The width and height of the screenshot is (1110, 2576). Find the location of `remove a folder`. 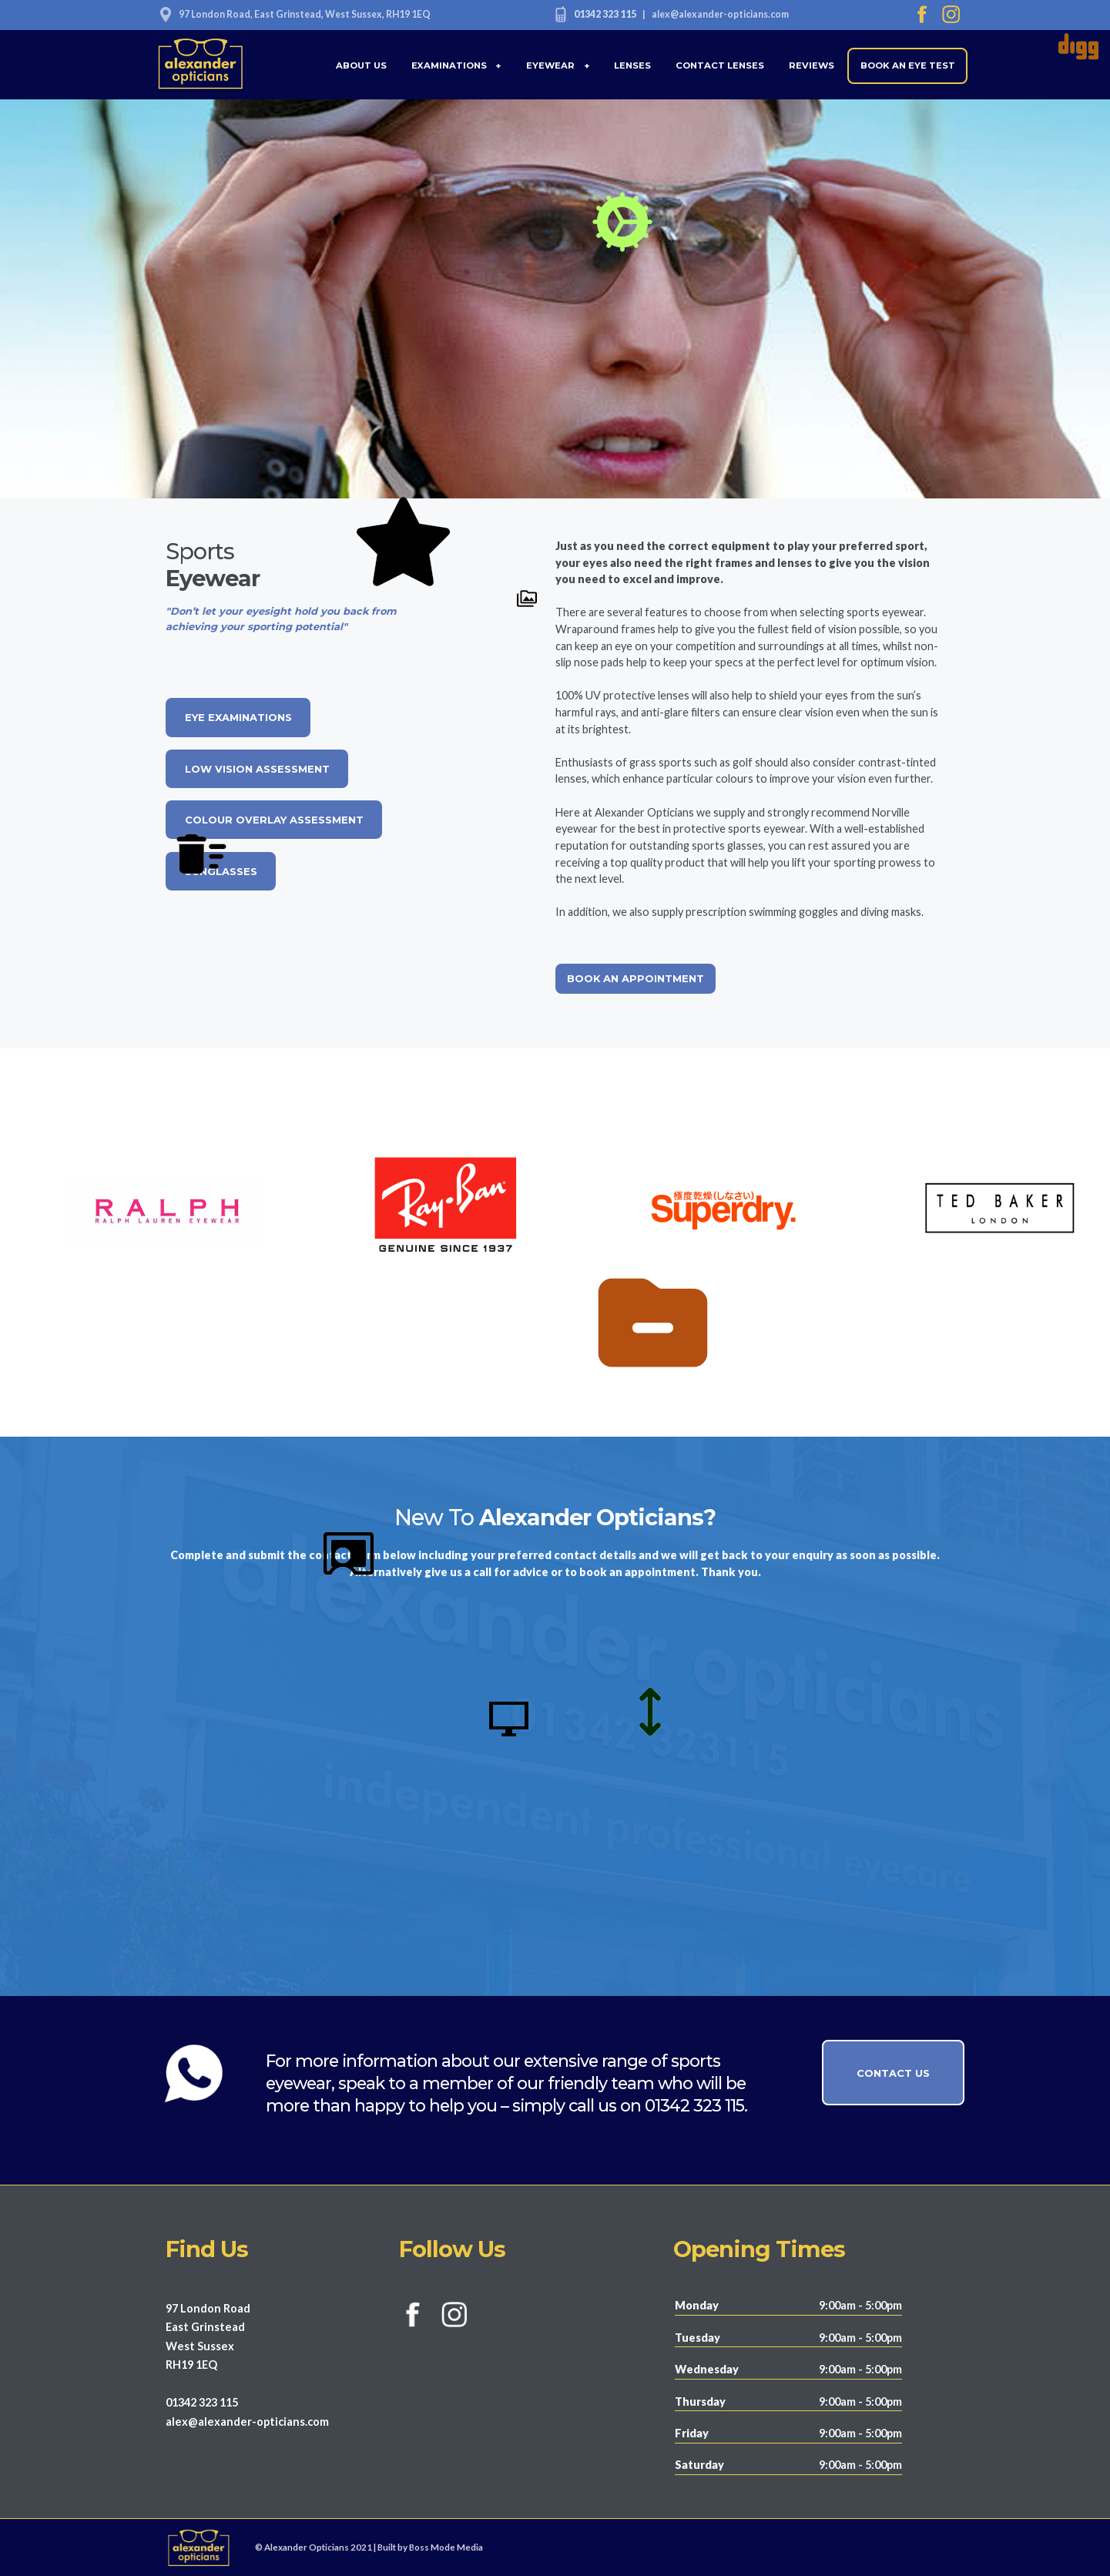

remove a folder is located at coordinates (652, 1326).